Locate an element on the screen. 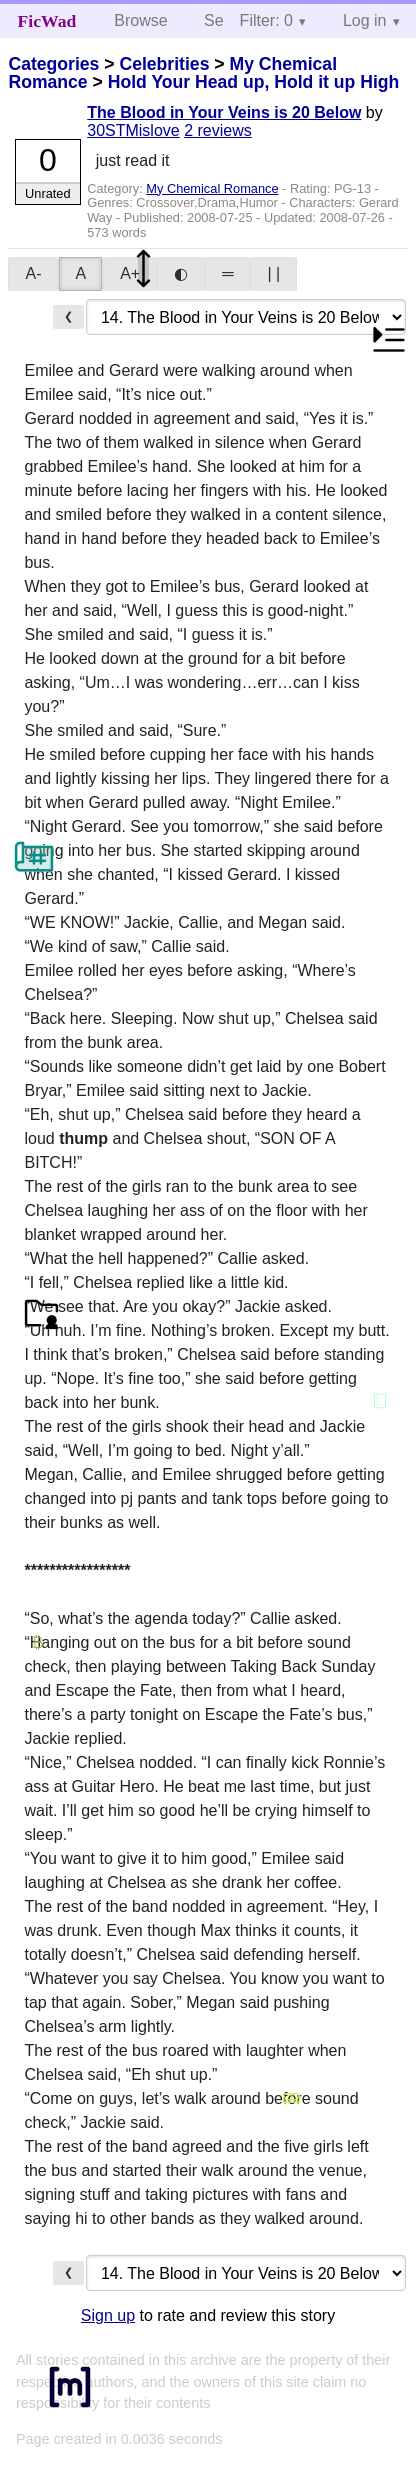 This screenshot has height=2481, width=416. view screenplay or script documents is located at coordinates (380, 1401).